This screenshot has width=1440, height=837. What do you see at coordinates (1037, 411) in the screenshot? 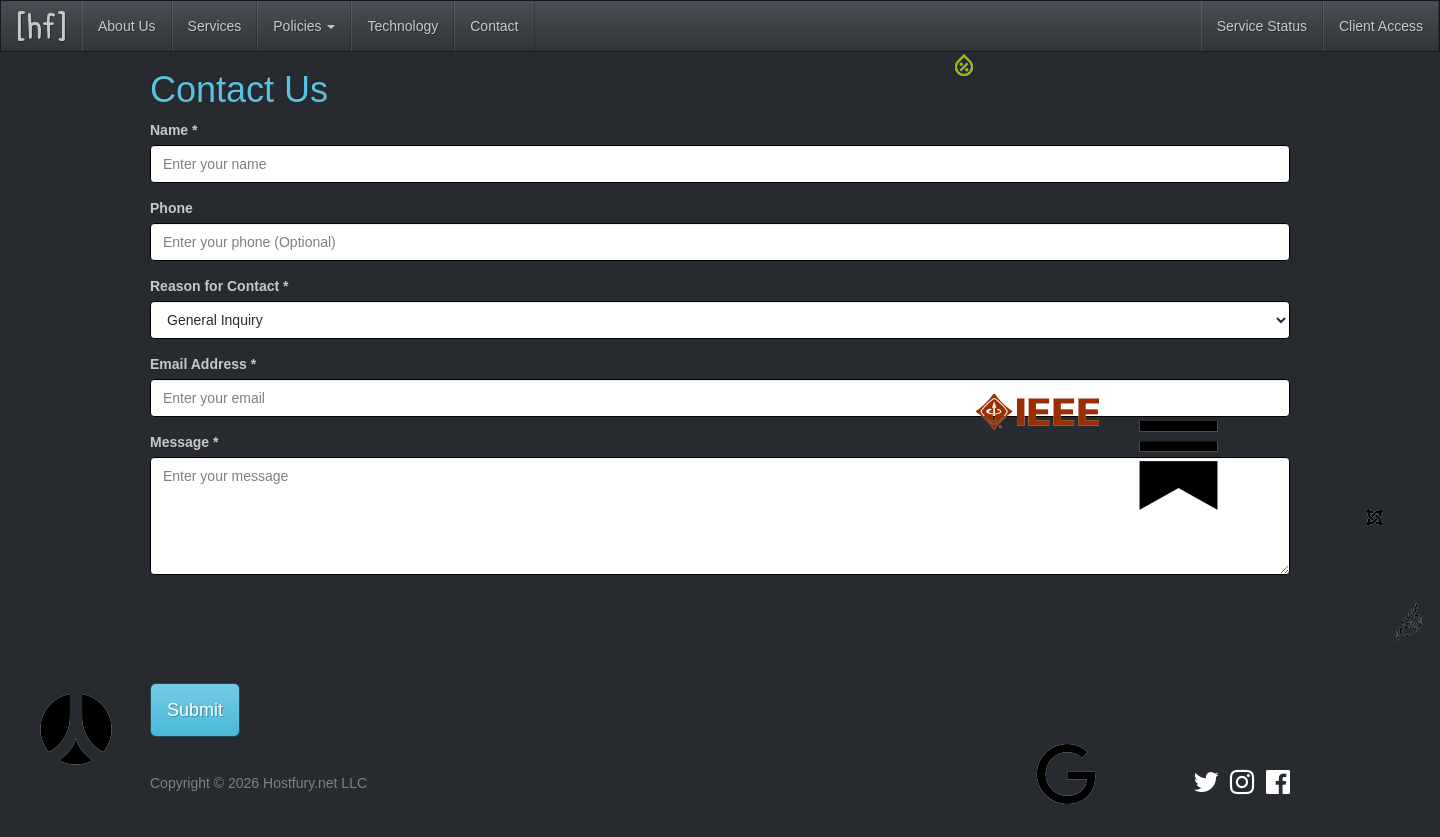
I see `IEEE organization logo` at bounding box center [1037, 411].